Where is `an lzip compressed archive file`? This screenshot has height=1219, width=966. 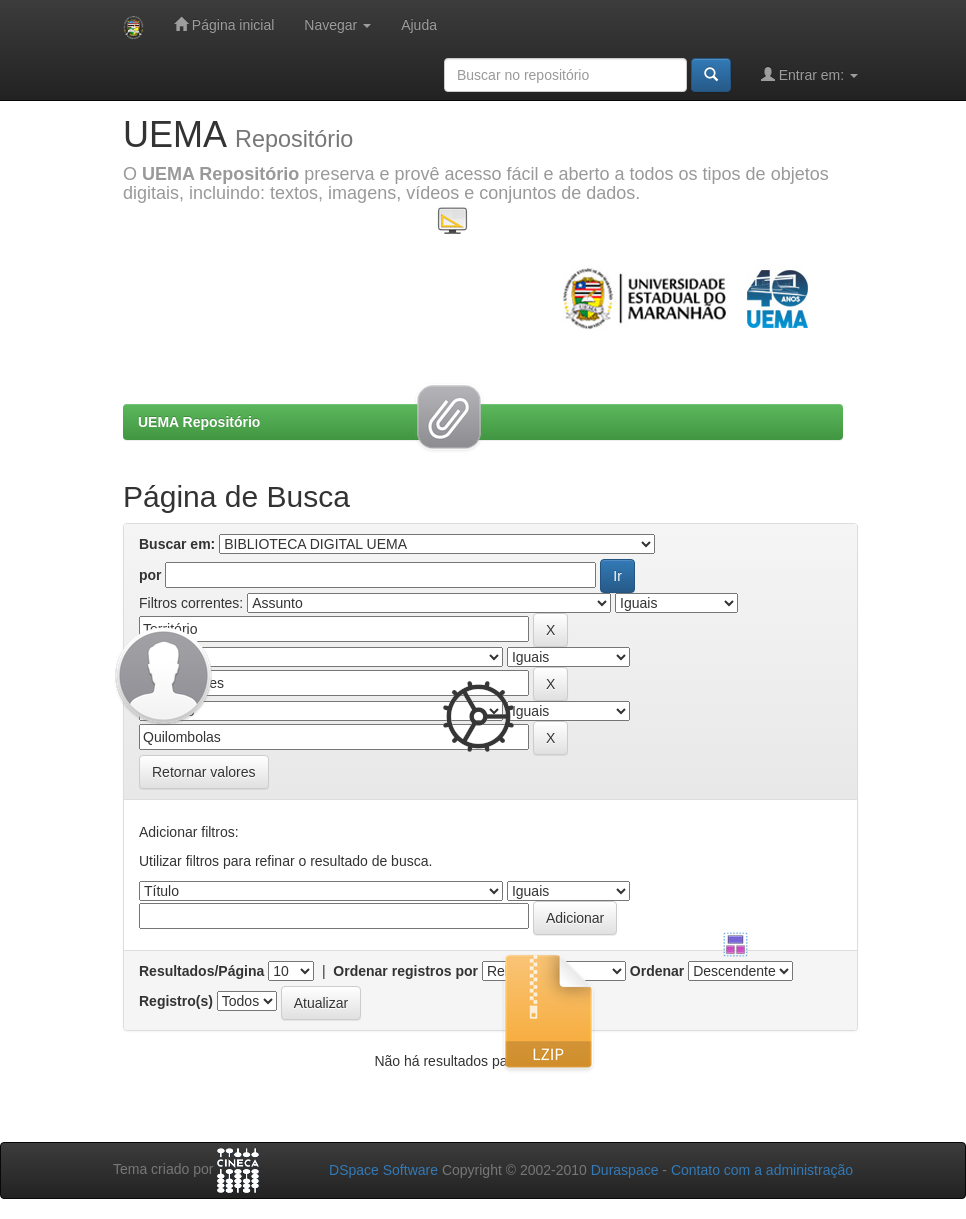 an lzip compressed archive file is located at coordinates (548, 1013).